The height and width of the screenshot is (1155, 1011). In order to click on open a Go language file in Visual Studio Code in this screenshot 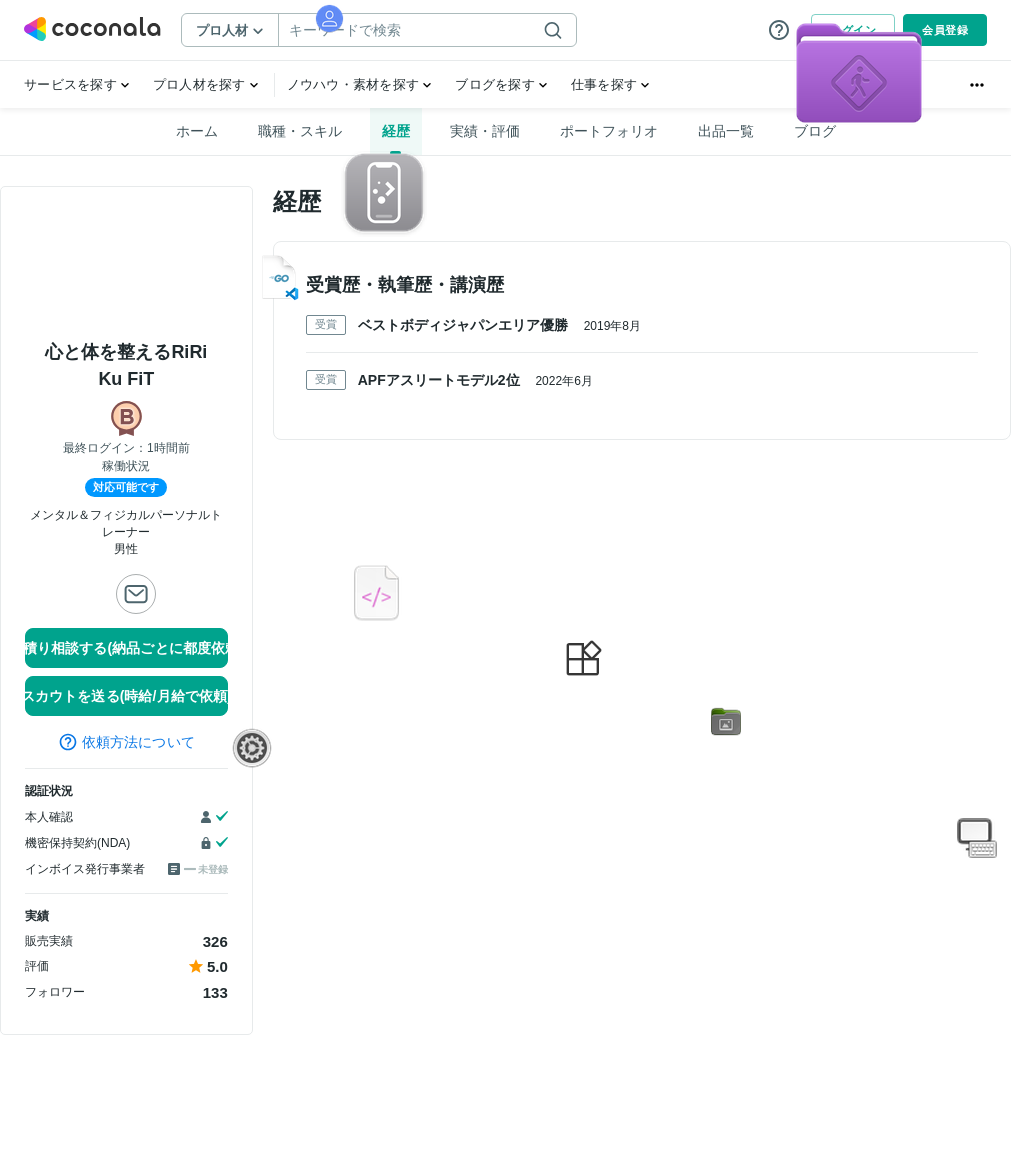, I will do `click(279, 278)`.